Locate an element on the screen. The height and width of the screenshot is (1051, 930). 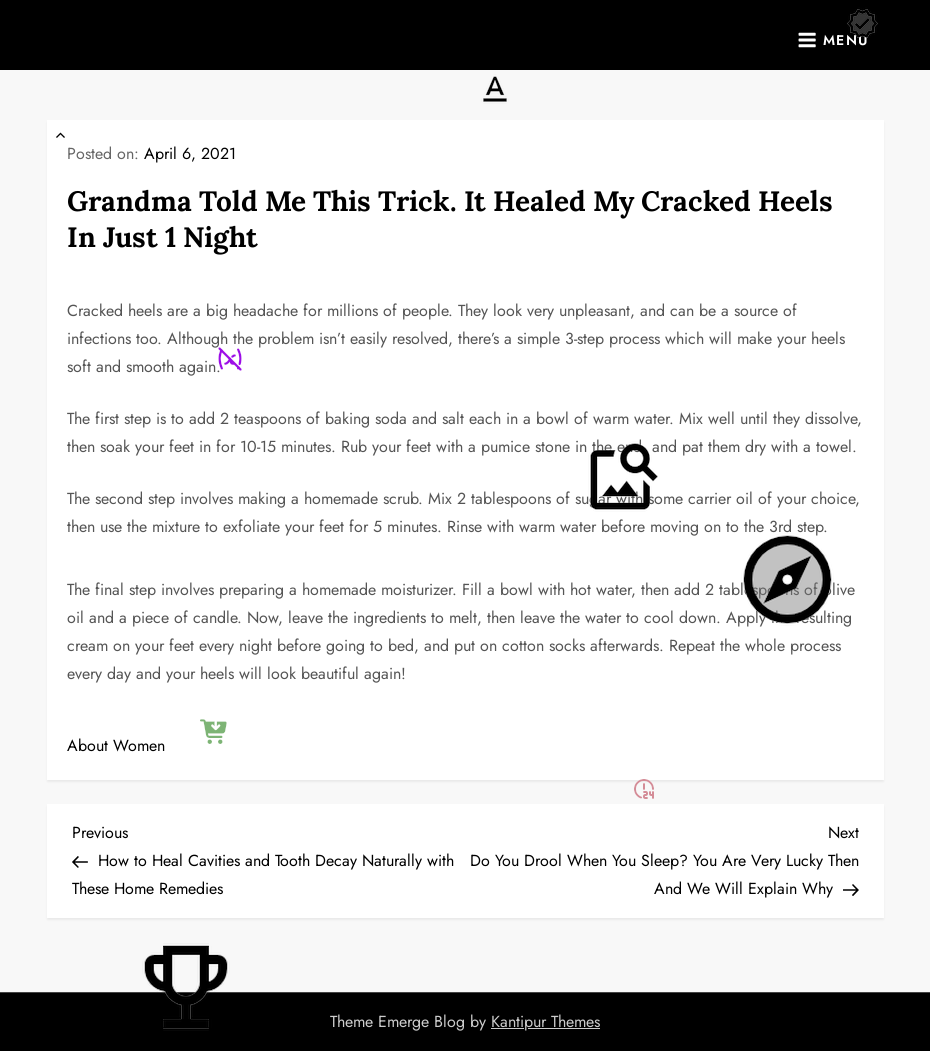
add item to shopping cart is located at coordinates (215, 732).